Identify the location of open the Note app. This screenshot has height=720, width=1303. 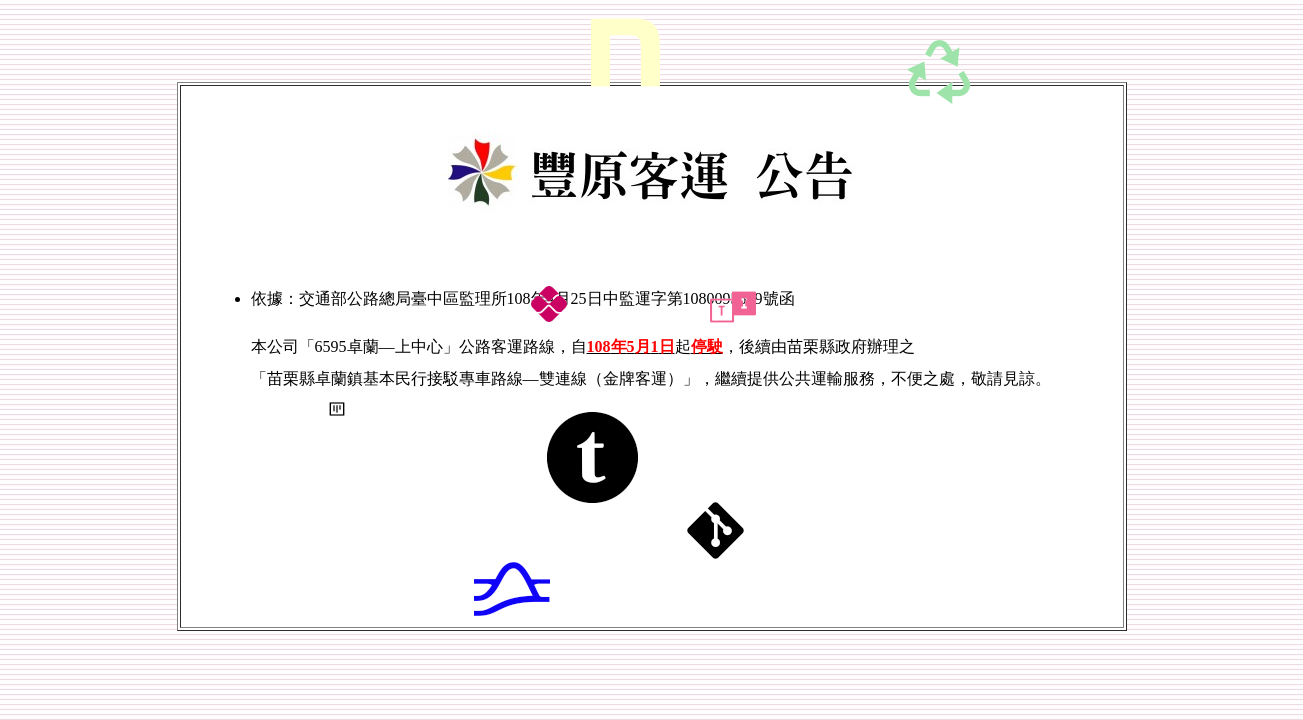
(625, 52).